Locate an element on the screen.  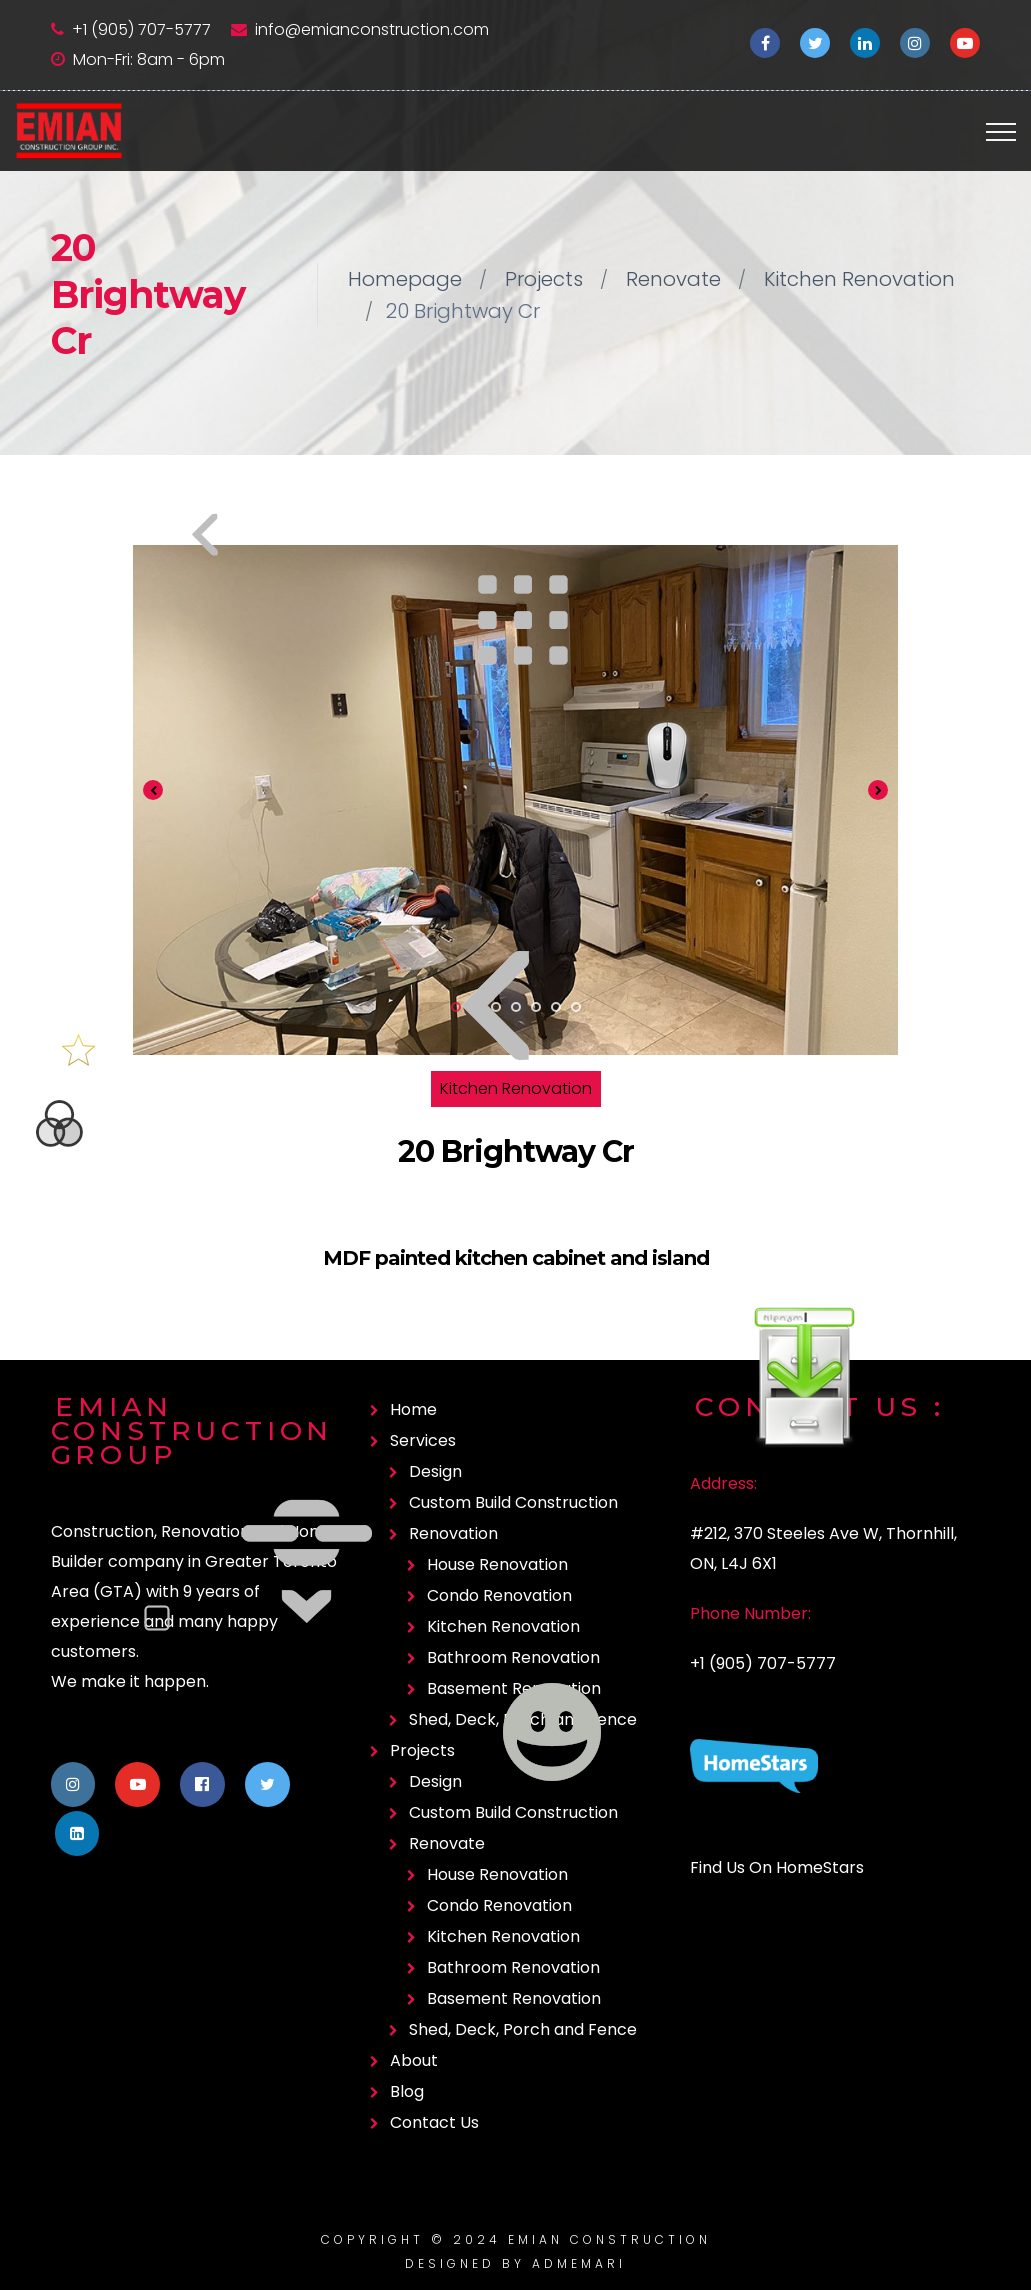
item not marked as favorite is located at coordinates (78, 1050).